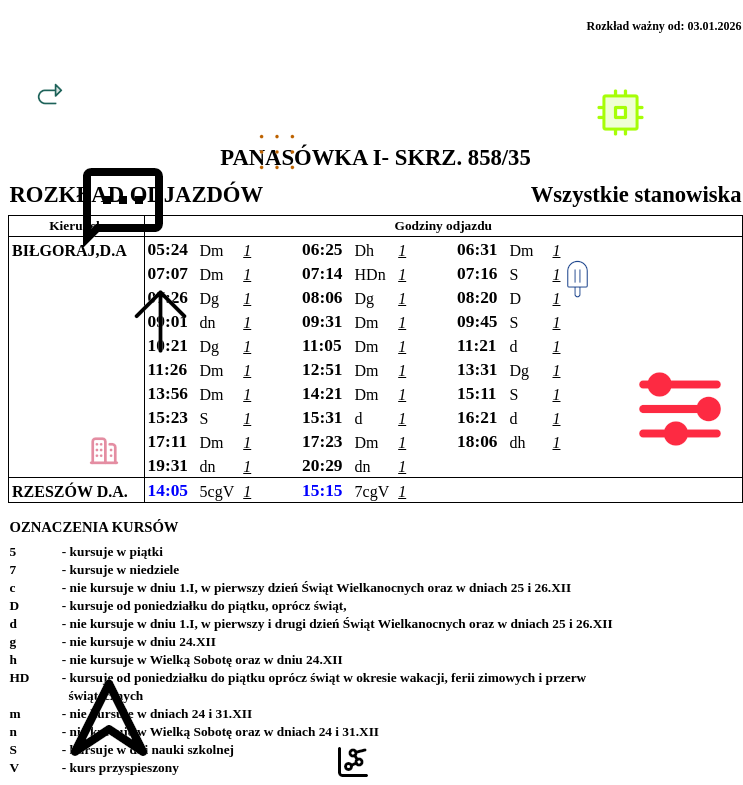 The image size is (743, 785). Describe the element at coordinates (50, 95) in the screenshot. I see `redo last action` at that location.